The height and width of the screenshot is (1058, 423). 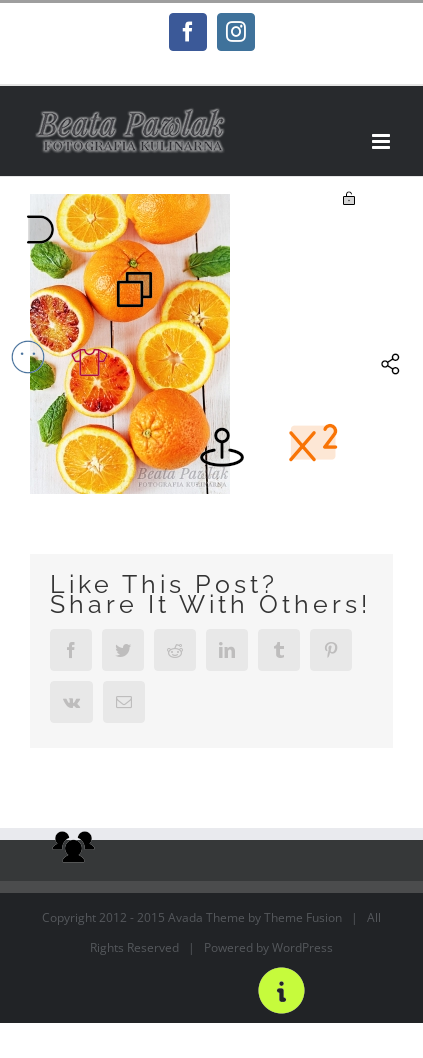 I want to click on browse clothing or apparel category, so click(x=89, y=362).